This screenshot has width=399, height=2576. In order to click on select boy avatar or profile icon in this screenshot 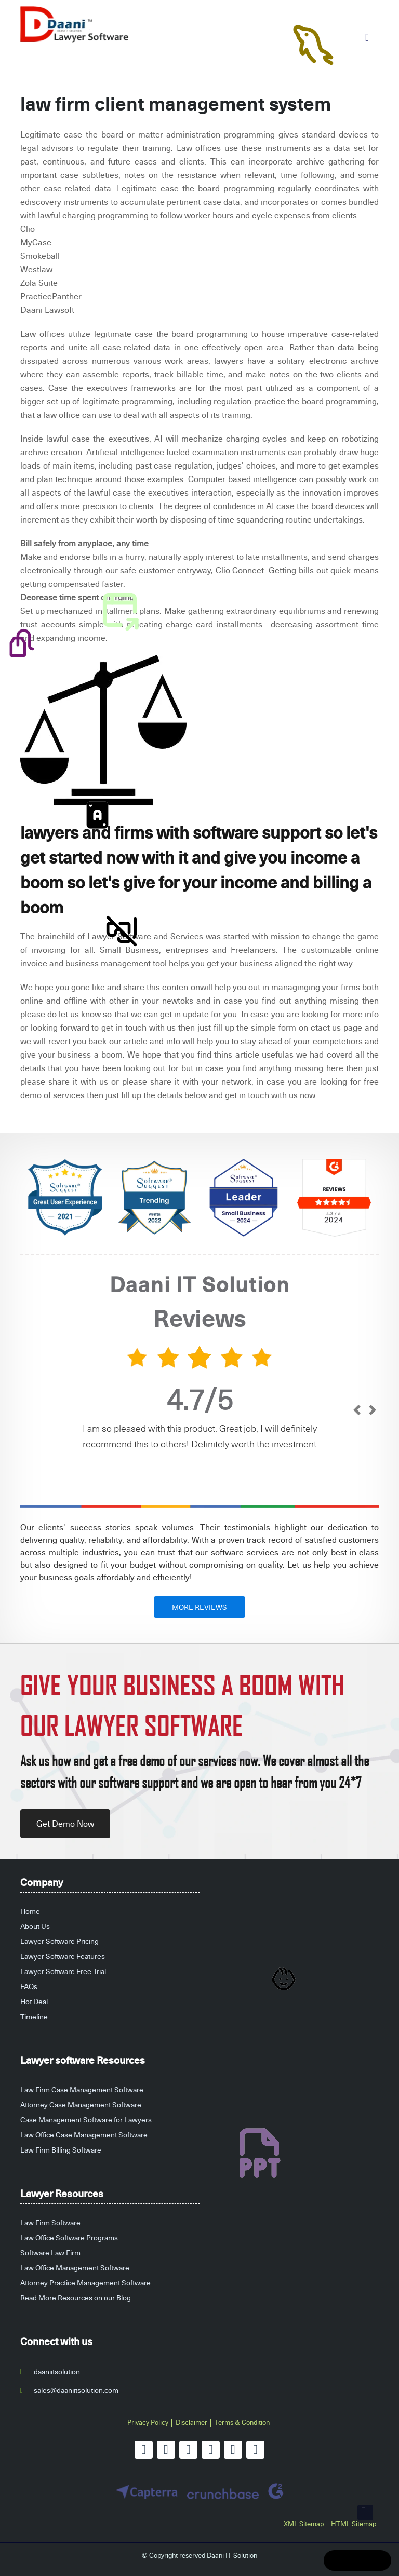, I will do `click(284, 1979)`.